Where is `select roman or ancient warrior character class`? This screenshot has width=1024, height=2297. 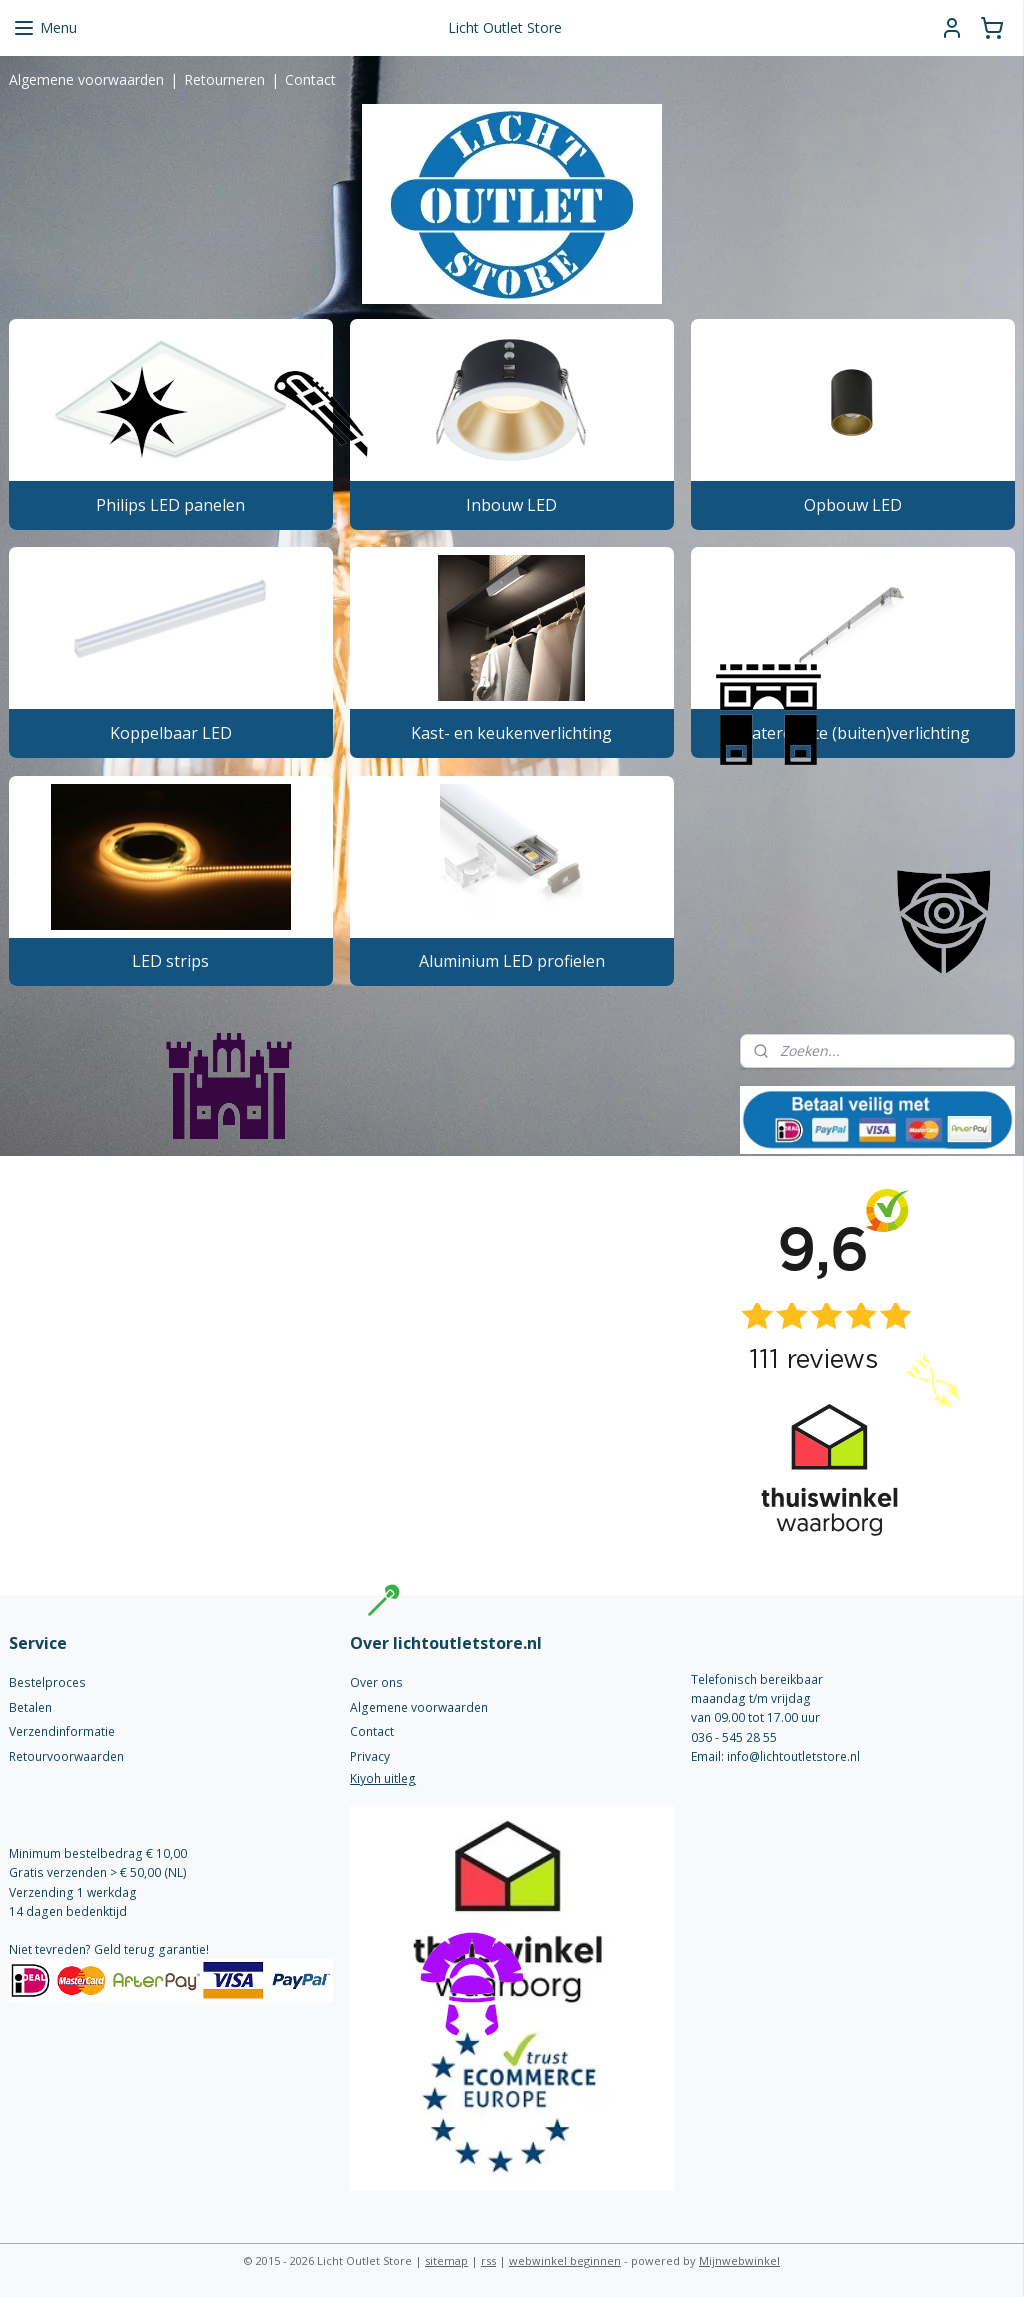 select roman or ancient warrior character class is located at coordinates (472, 1984).